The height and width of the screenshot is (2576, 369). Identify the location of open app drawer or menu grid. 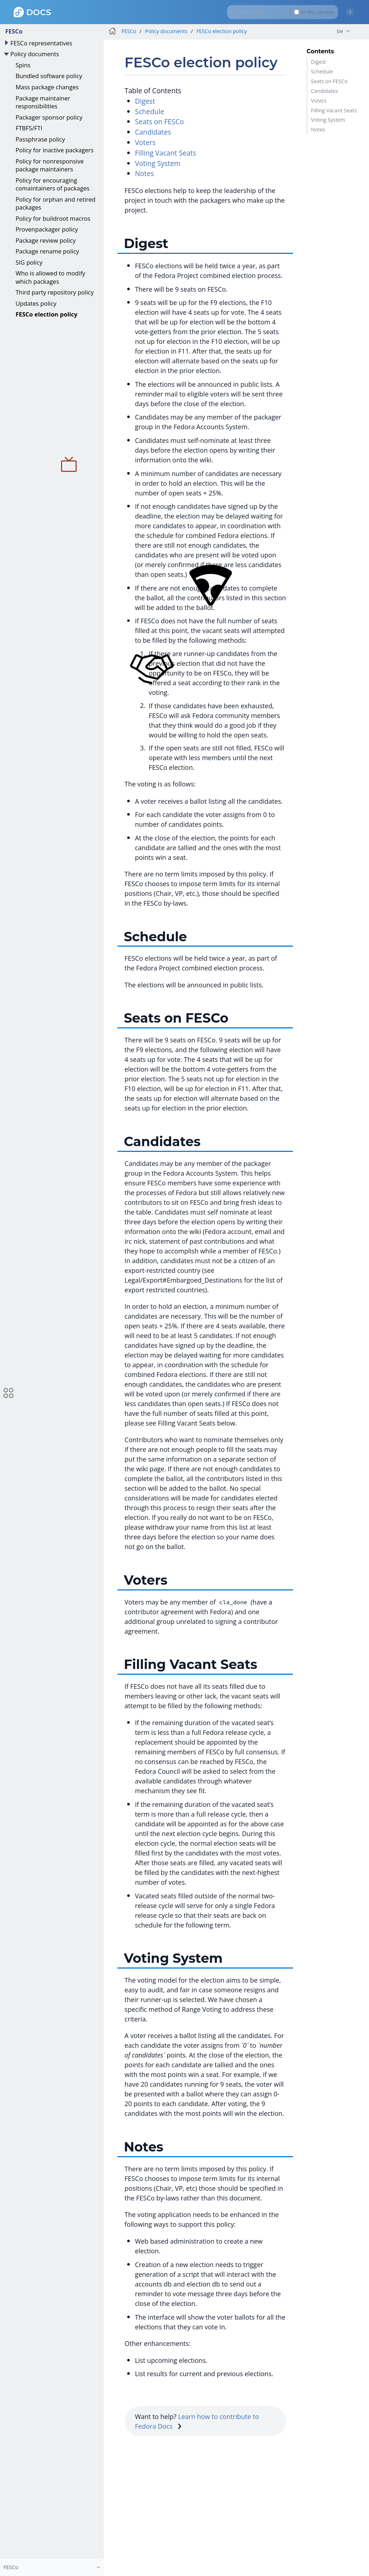
(8, 1393).